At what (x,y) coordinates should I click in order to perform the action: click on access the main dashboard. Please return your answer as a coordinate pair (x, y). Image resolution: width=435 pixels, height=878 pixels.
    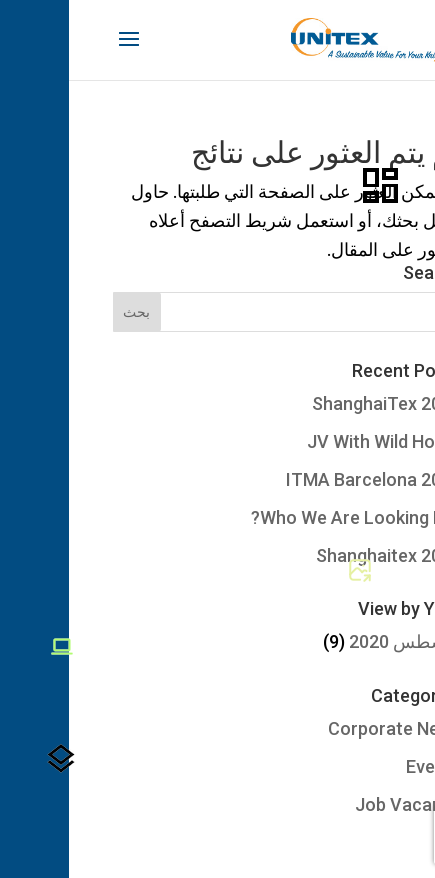
    Looking at the image, I should click on (380, 185).